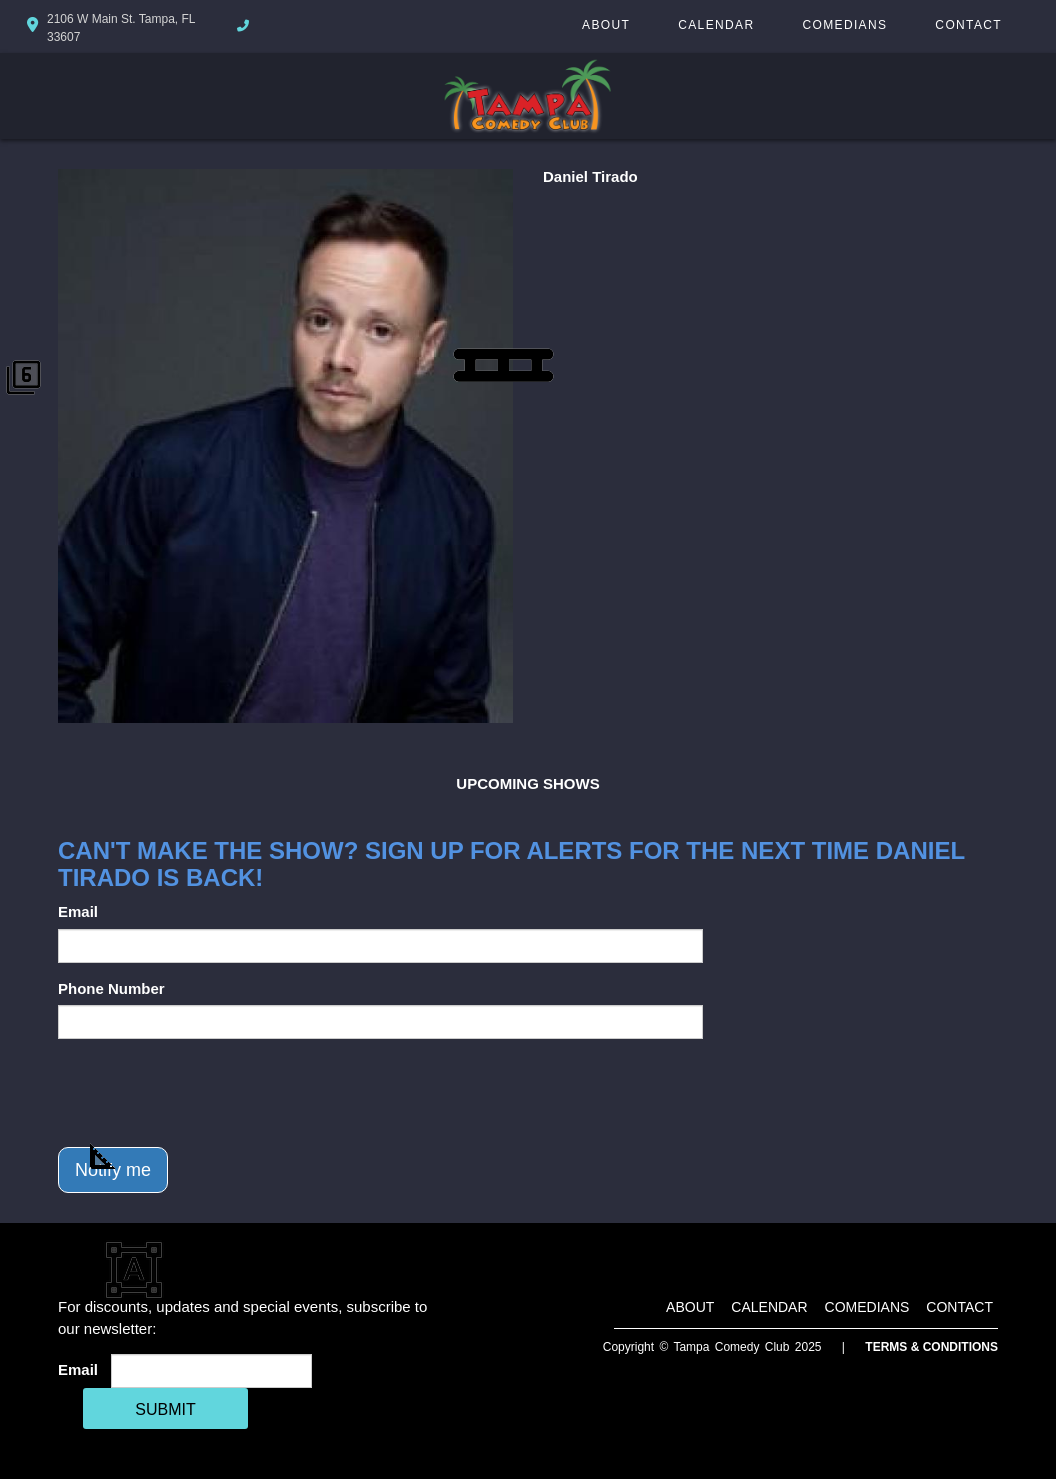 The width and height of the screenshot is (1056, 1479). What do you see at coordinates (134, 1270) in the screenshot?
I see `format or edit text box properties` at bounding box center [134, 1270].